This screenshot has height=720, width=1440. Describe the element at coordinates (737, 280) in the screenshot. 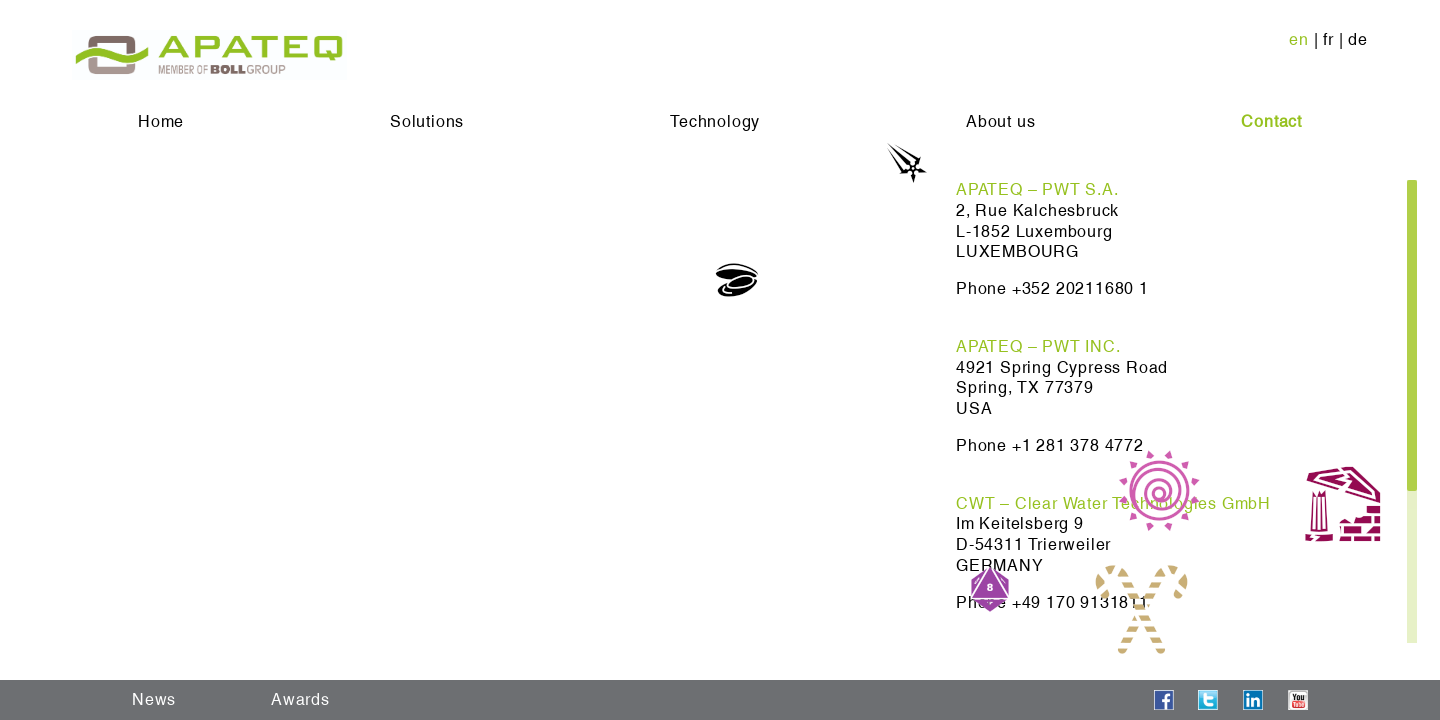

I see `indicates seafood or shellfish category` at that location.